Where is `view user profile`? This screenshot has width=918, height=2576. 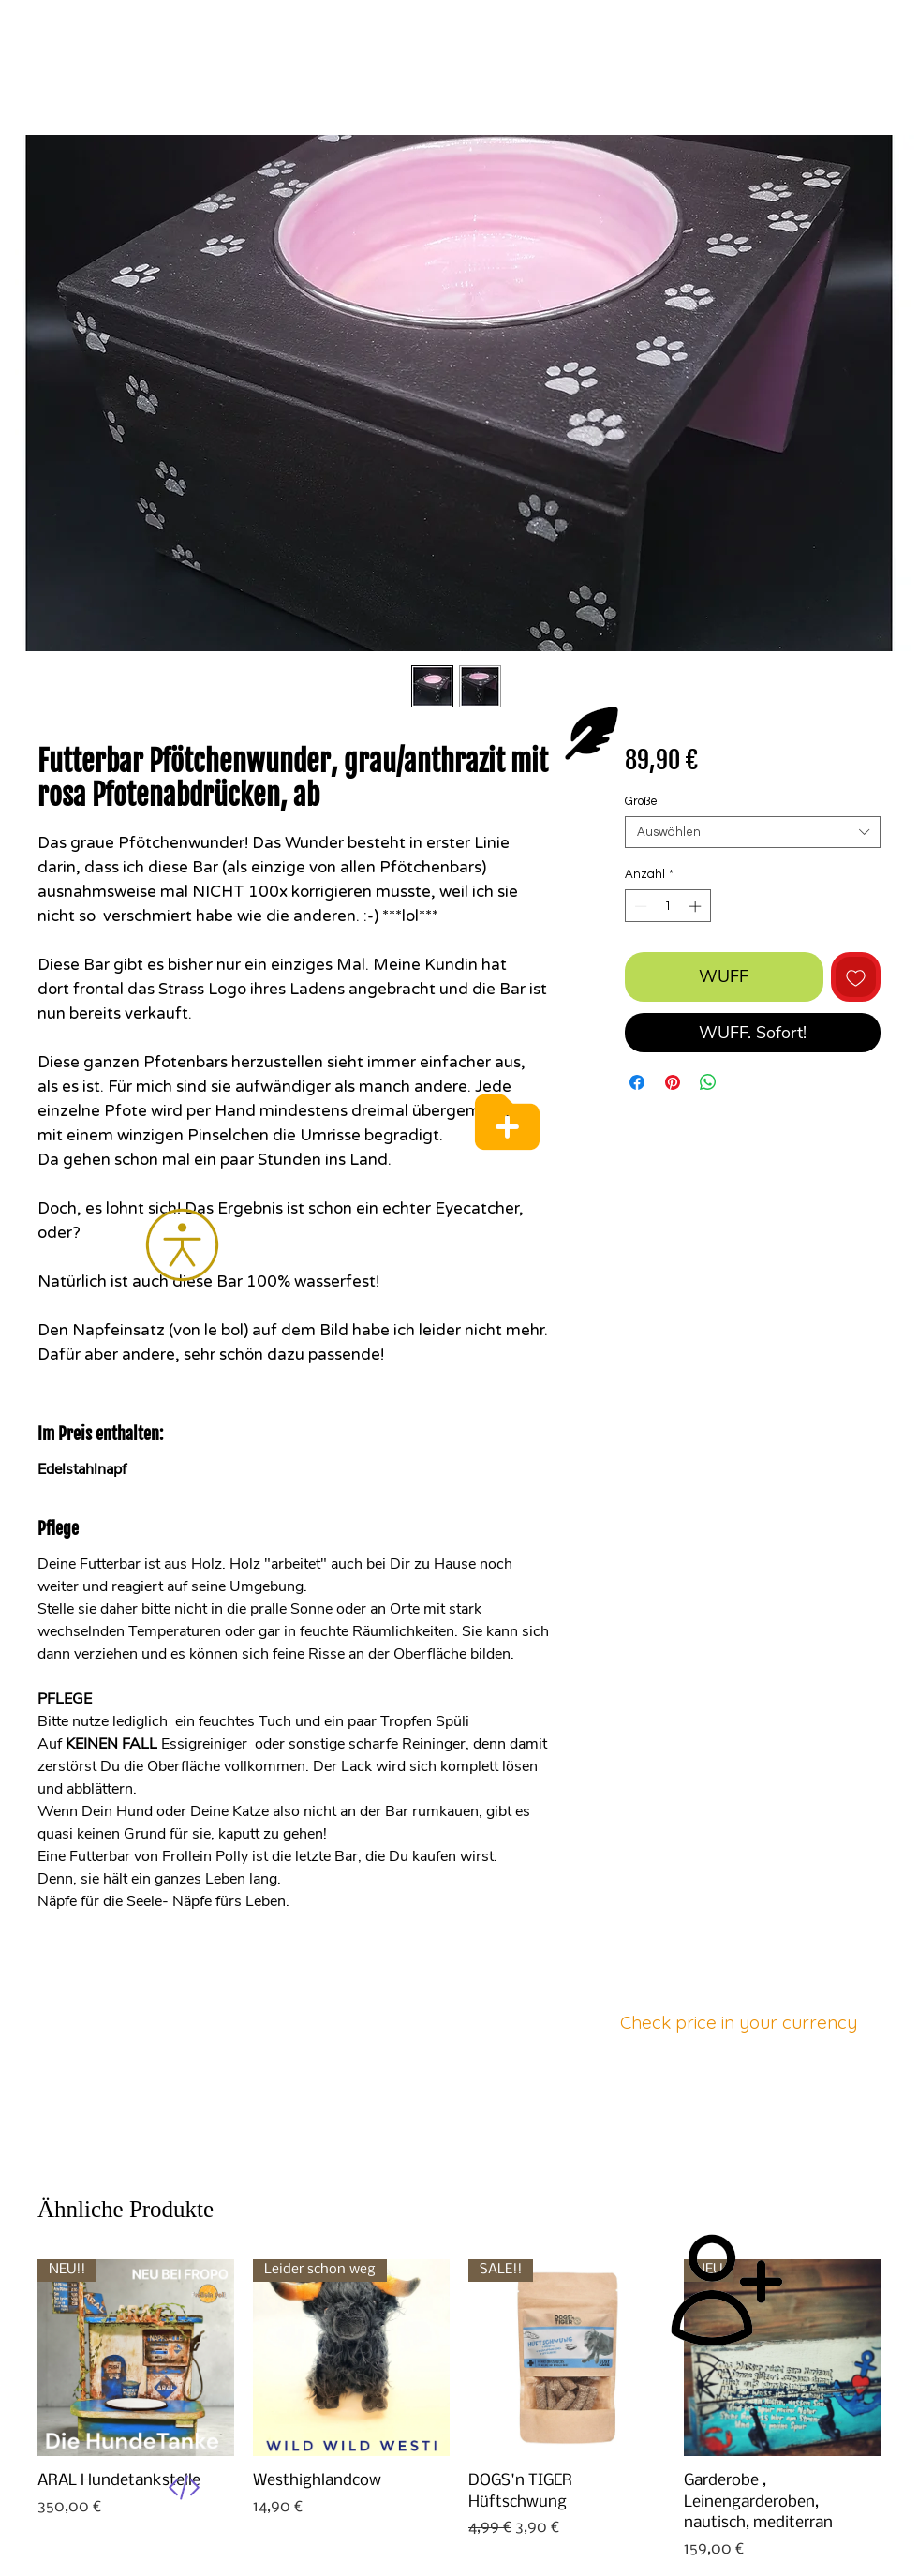
view user profile is located at coordinates (182, 1244).